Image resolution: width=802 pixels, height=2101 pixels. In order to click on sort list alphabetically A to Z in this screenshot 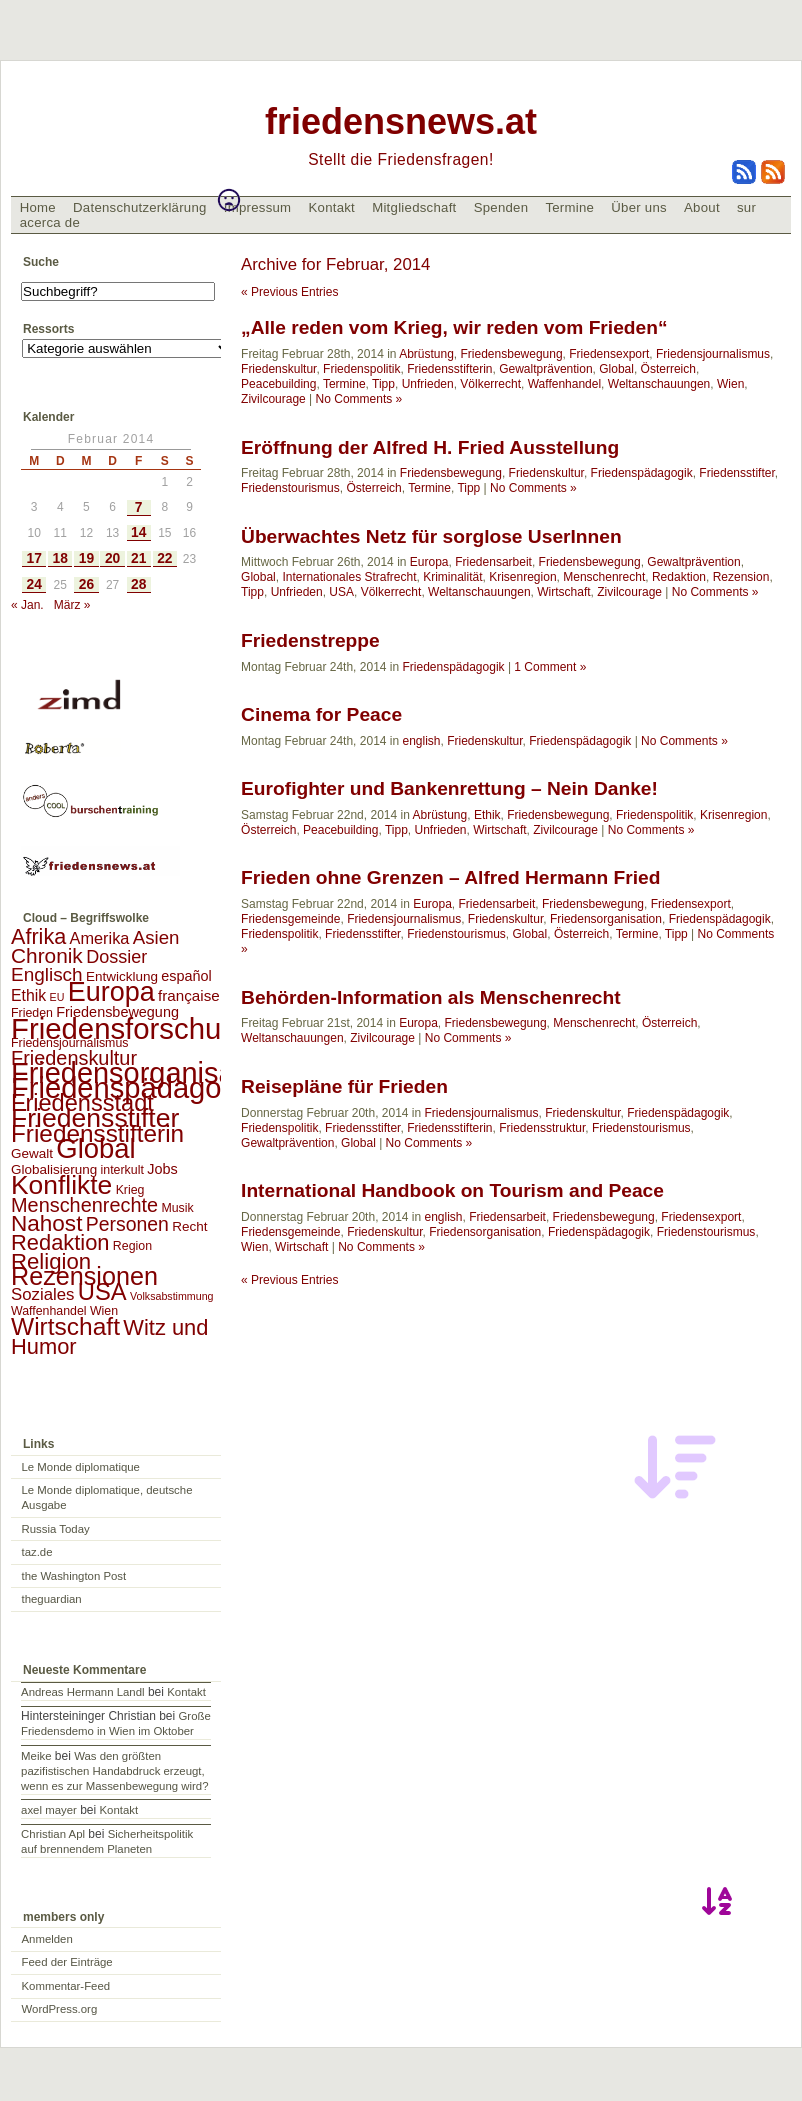, I will do `click(717, 1901)`.